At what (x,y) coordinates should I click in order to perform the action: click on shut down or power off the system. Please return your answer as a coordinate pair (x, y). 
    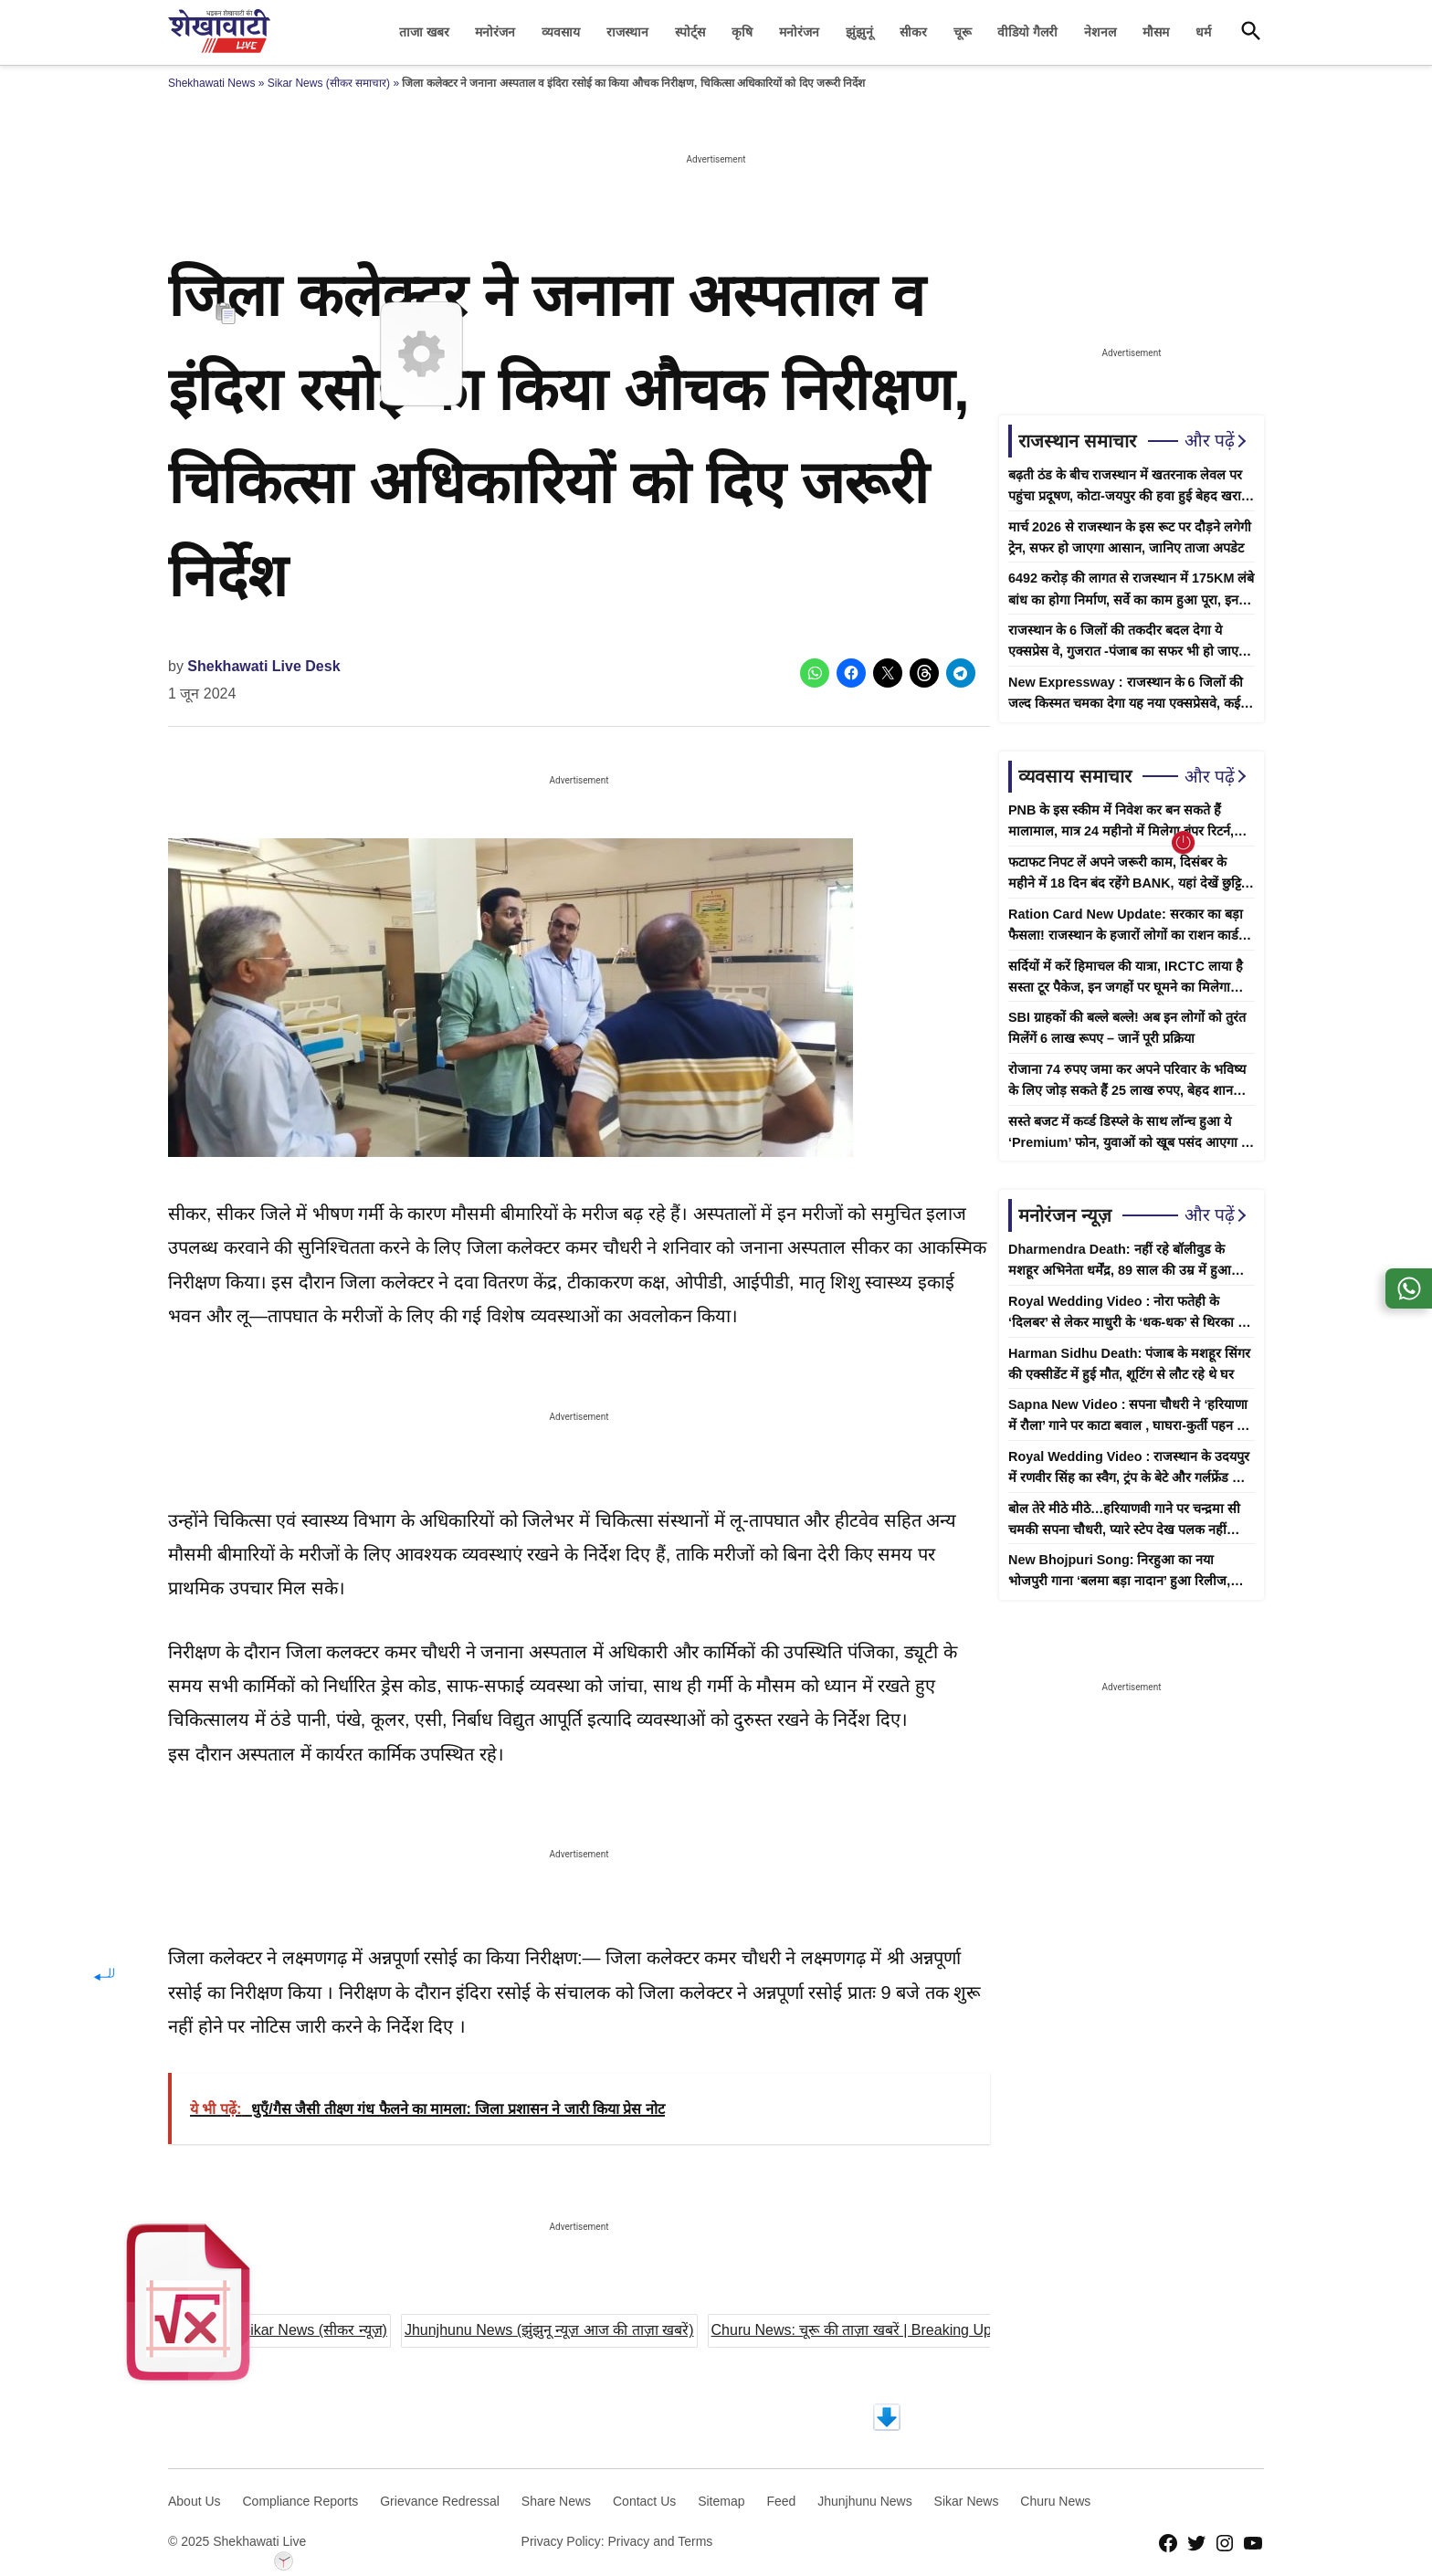
    Looking at the image, I should click on (1184, 843).